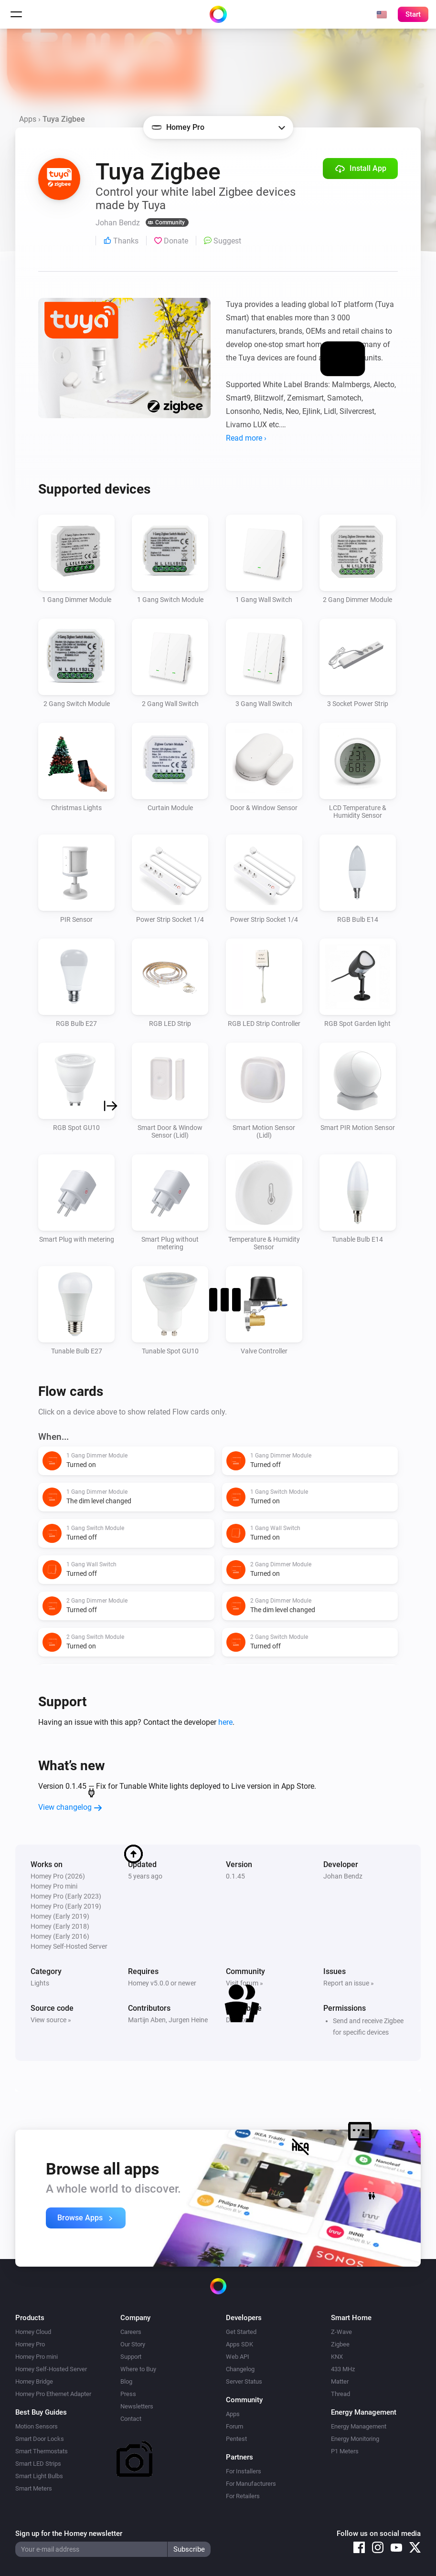 The image size is (436, 2576). Describe the element at coordinates (300, 2147) in the screenshot. I see `disable HTTP HEAD request method` at that location.